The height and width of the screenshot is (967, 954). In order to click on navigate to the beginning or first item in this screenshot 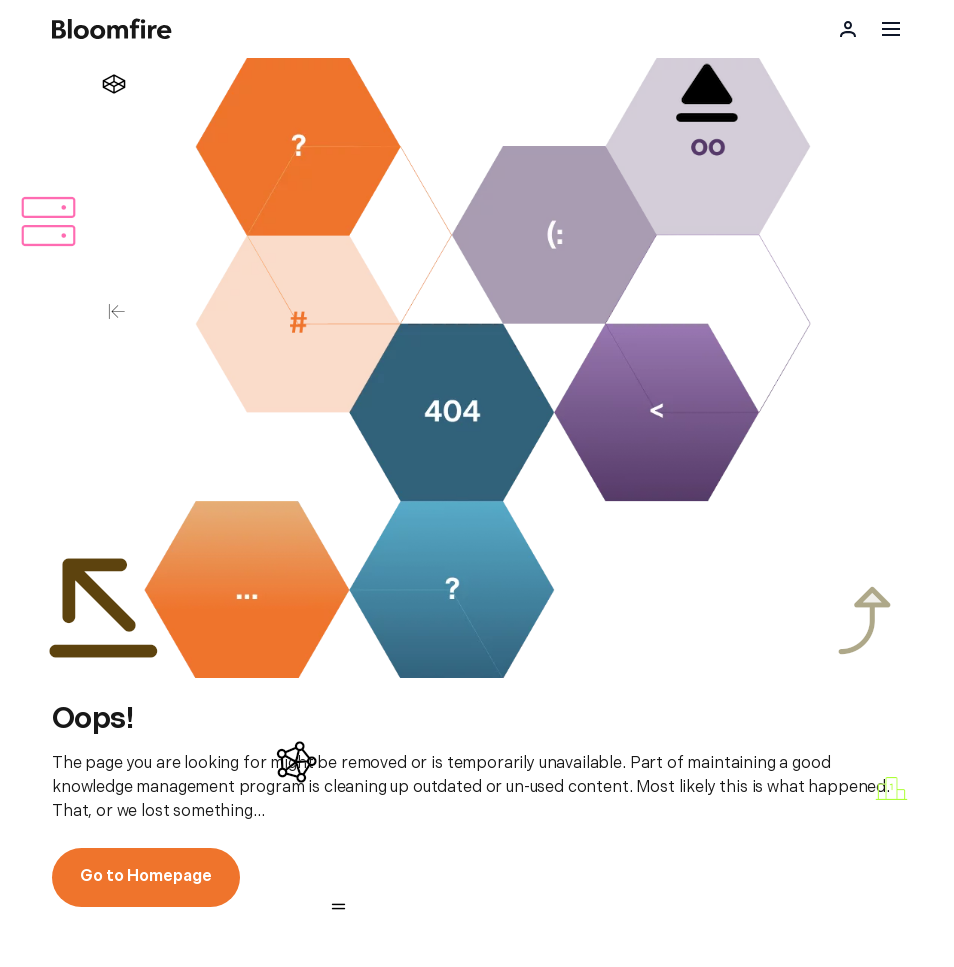, I will do `click(116, 311)`.